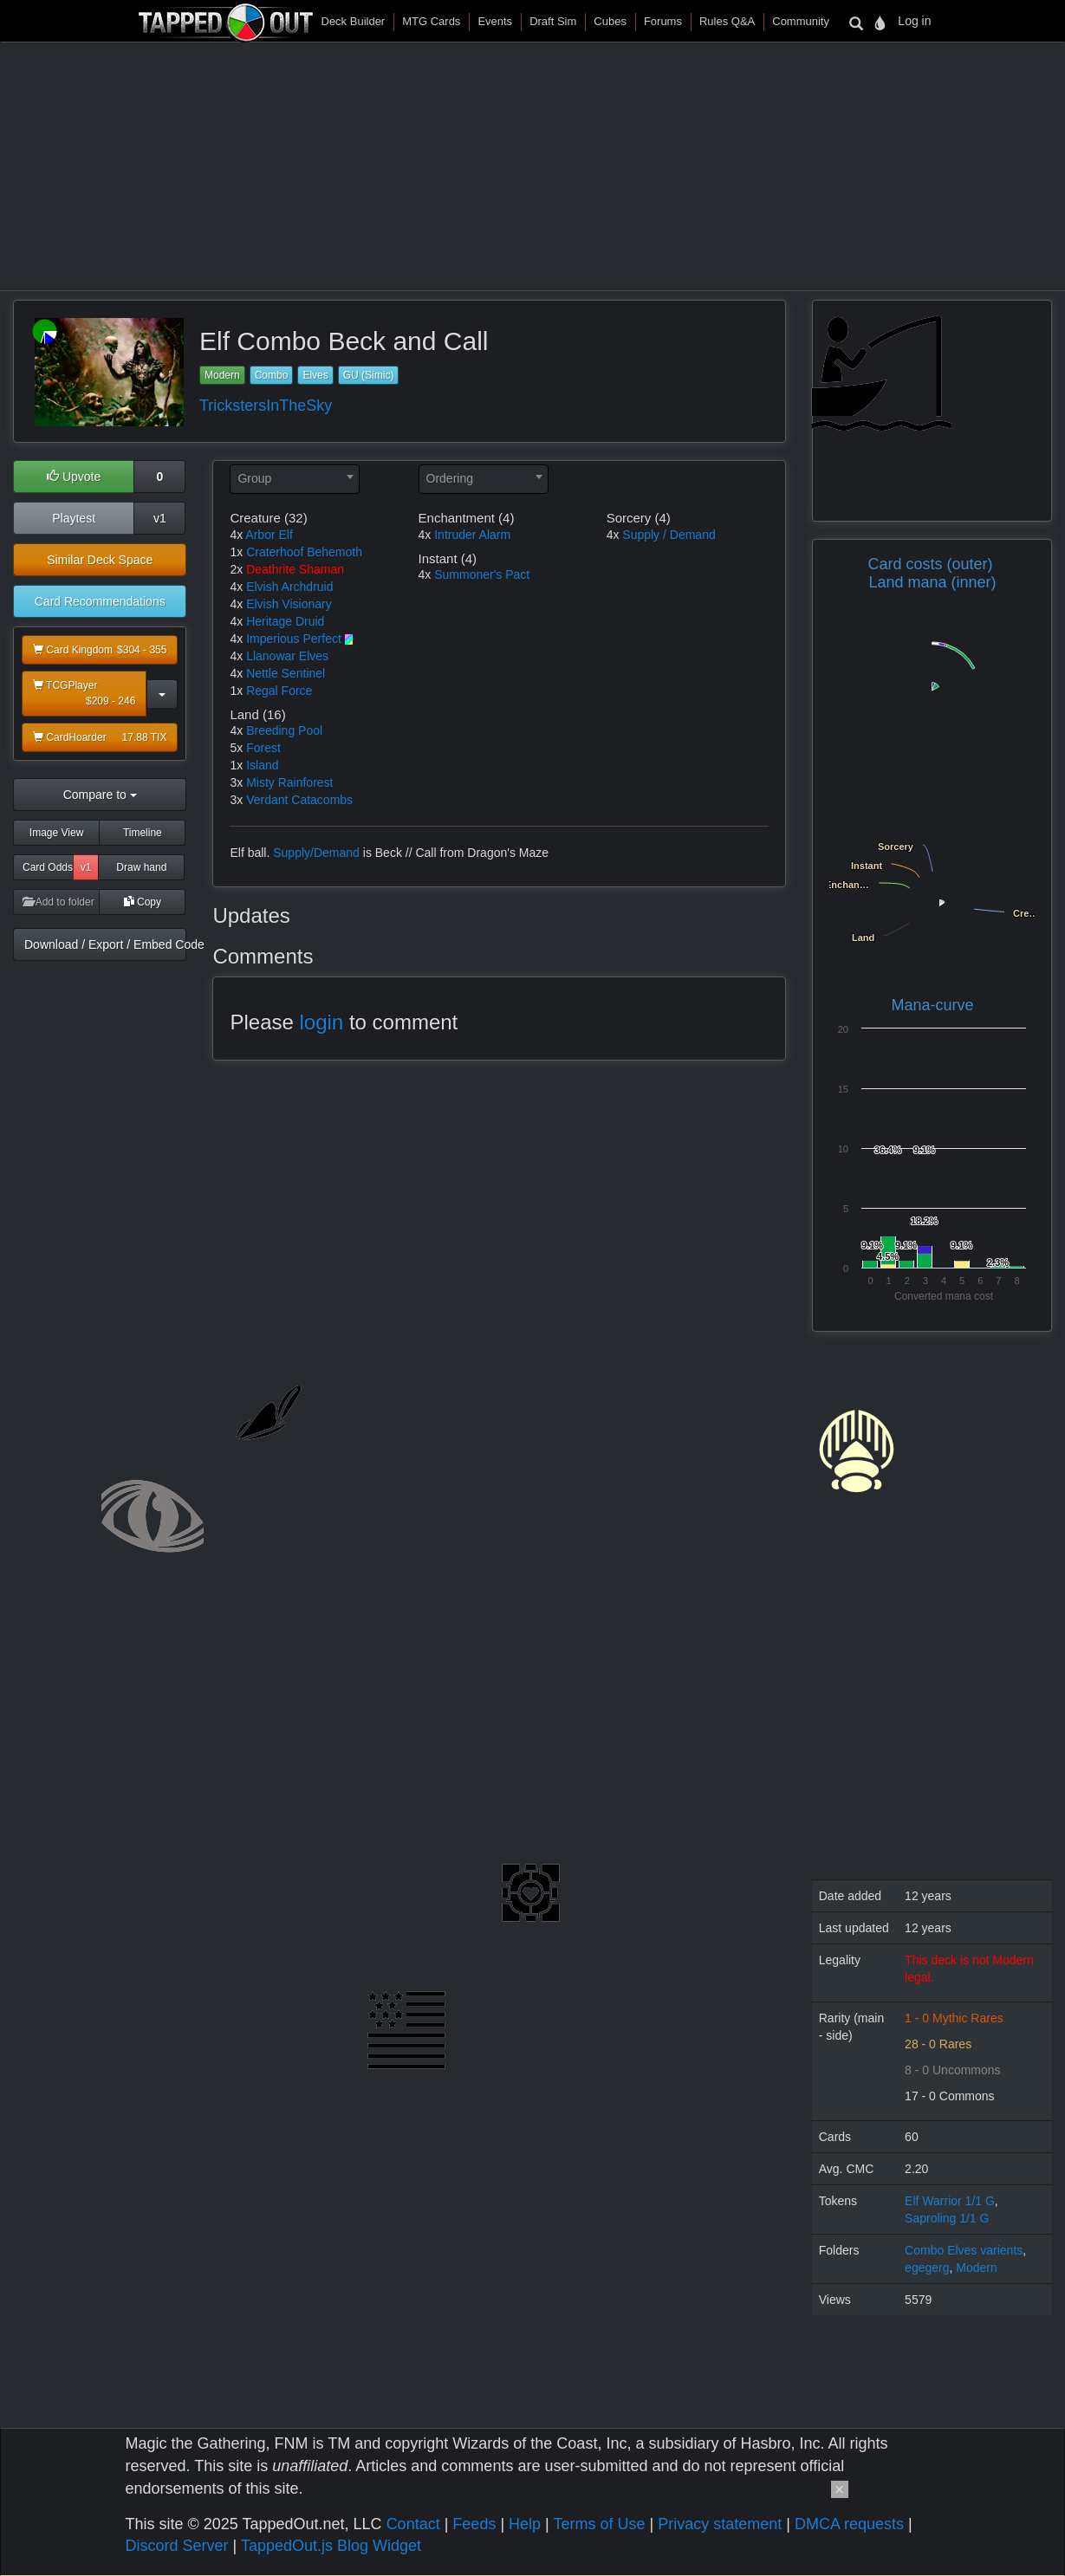 The image size is (1065, 2576). I want to click on represents a beetle or insect creature in a game interface, so click(856, 1452).